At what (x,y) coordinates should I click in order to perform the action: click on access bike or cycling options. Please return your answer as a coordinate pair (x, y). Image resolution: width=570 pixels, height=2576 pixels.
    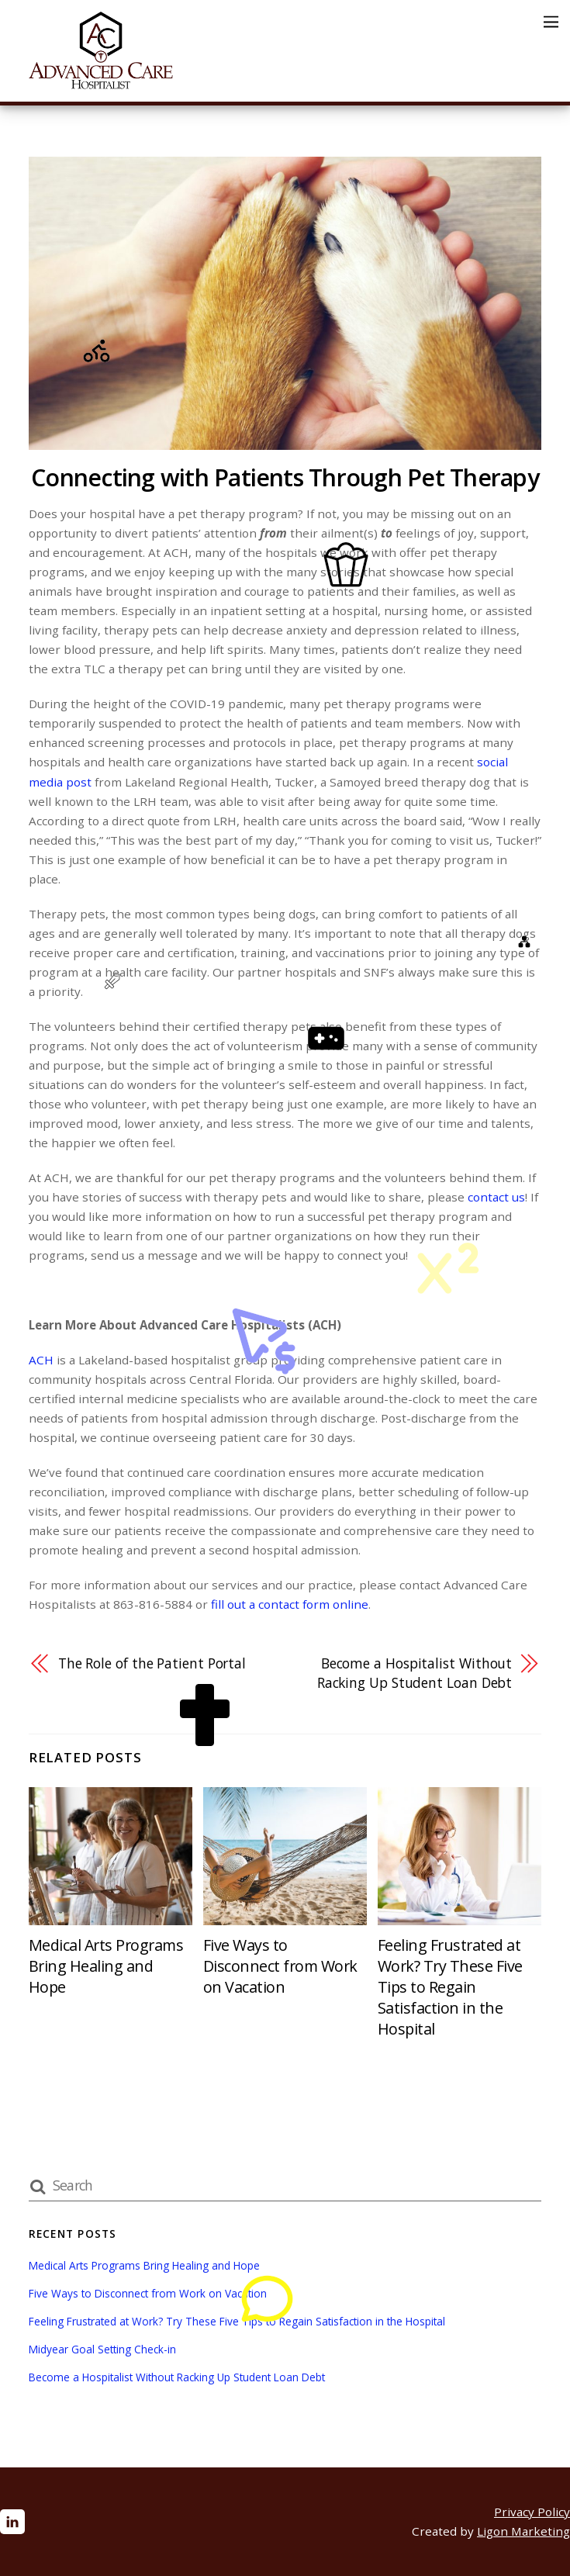
    Looking at the image, I should click on (96, 350).